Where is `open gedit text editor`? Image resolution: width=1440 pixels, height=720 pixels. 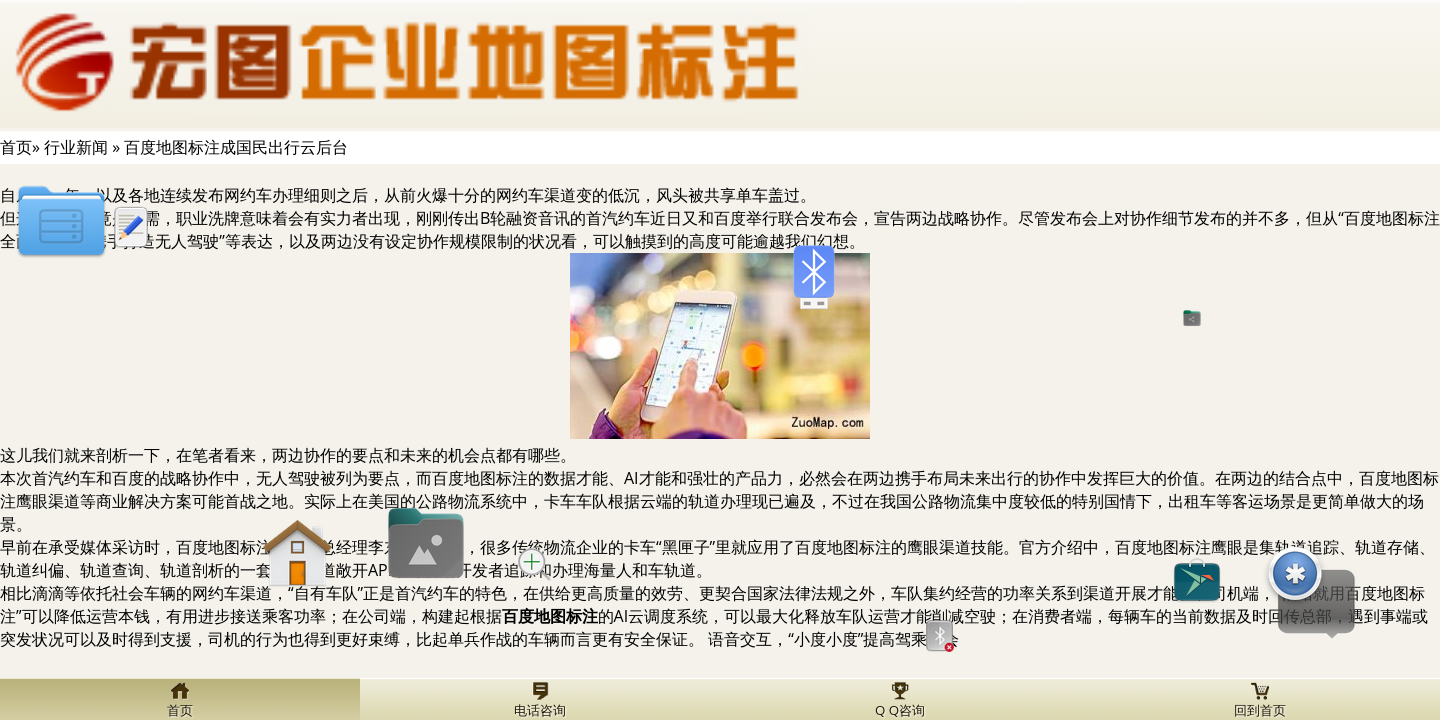 open gedit text editor is located at coordinates (131, 227).